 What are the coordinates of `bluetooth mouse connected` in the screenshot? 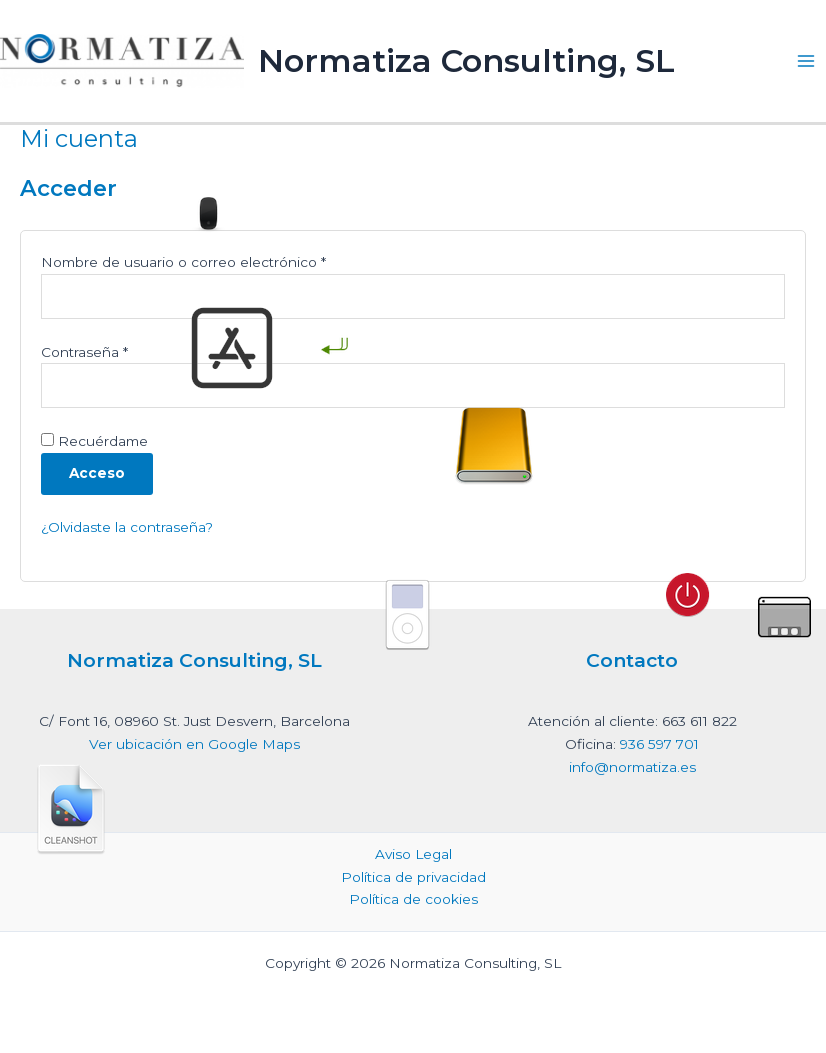 It's located at (208, 214).